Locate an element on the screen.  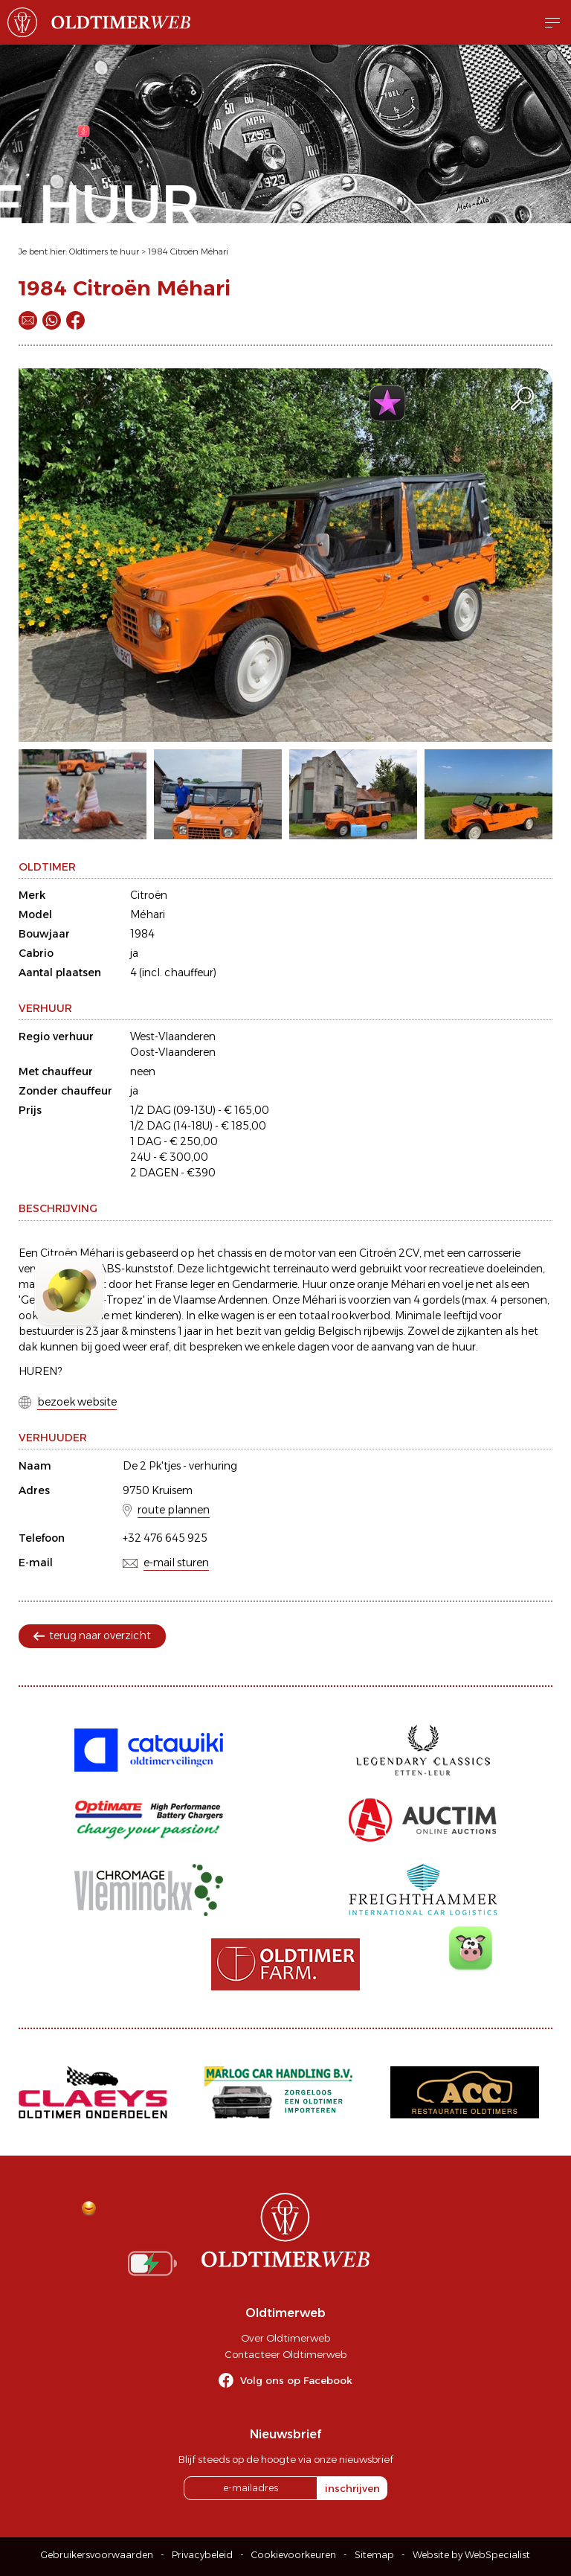
open your communication files folder is located at coordinates (358, 830).